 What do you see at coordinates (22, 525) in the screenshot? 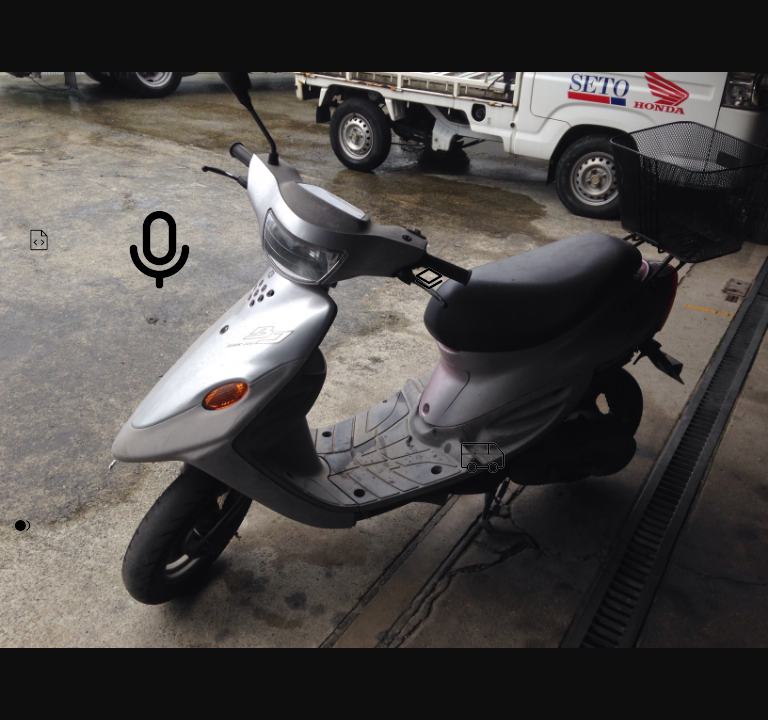
I see `indicates active recording or live broadcast` at bounding box center [22, 525].